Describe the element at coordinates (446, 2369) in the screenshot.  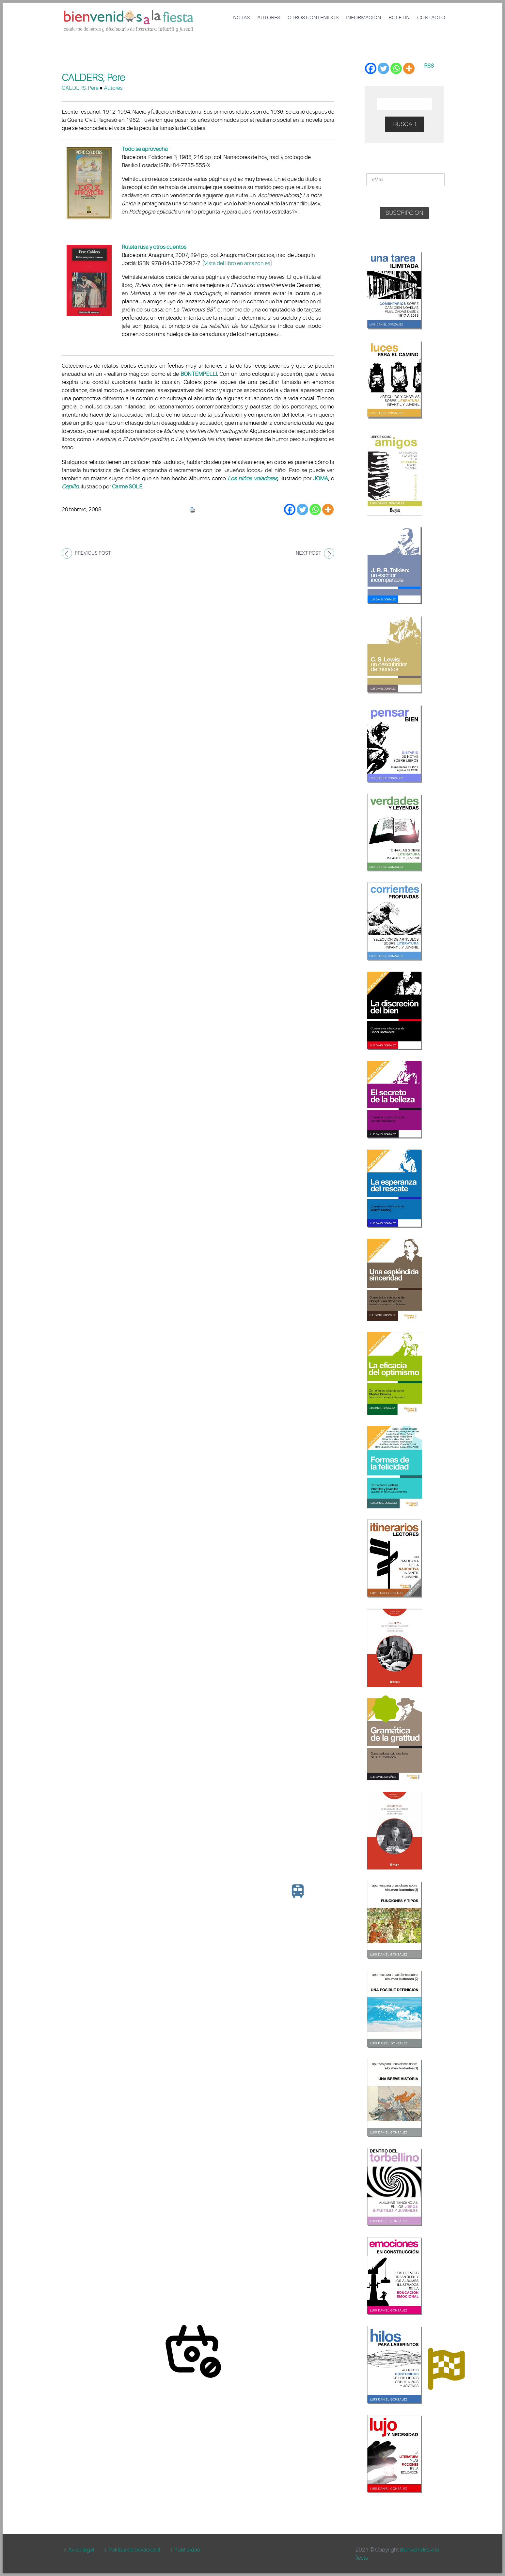
I see `indicates completion or finish point` at that location.